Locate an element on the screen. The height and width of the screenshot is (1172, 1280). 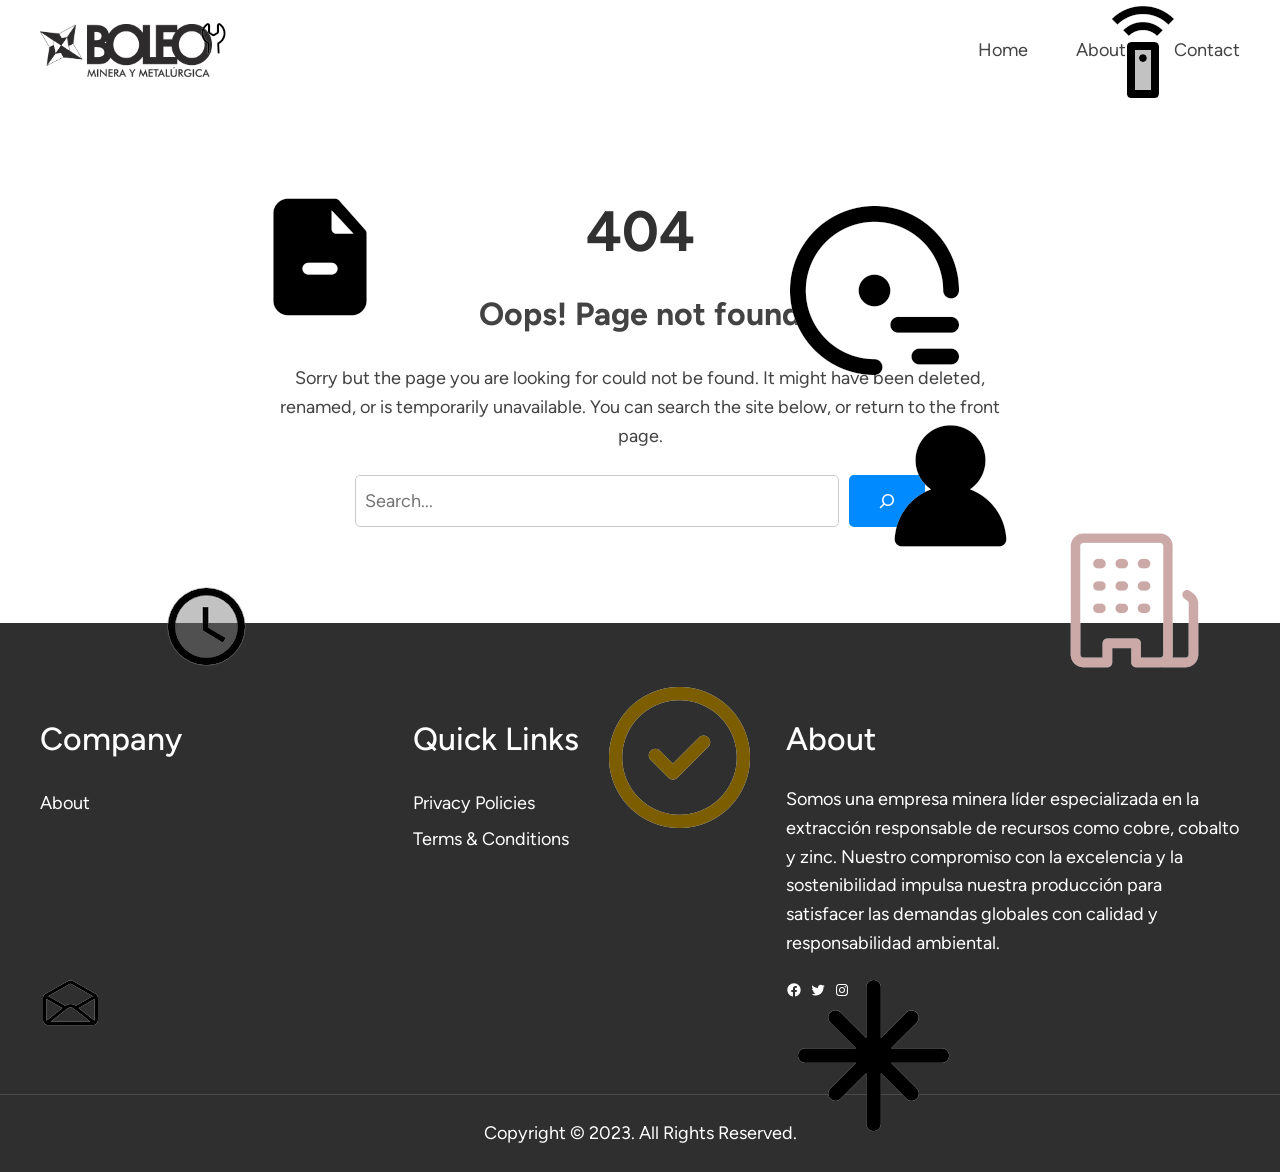
view your profile is located at coordinates (950, 490).